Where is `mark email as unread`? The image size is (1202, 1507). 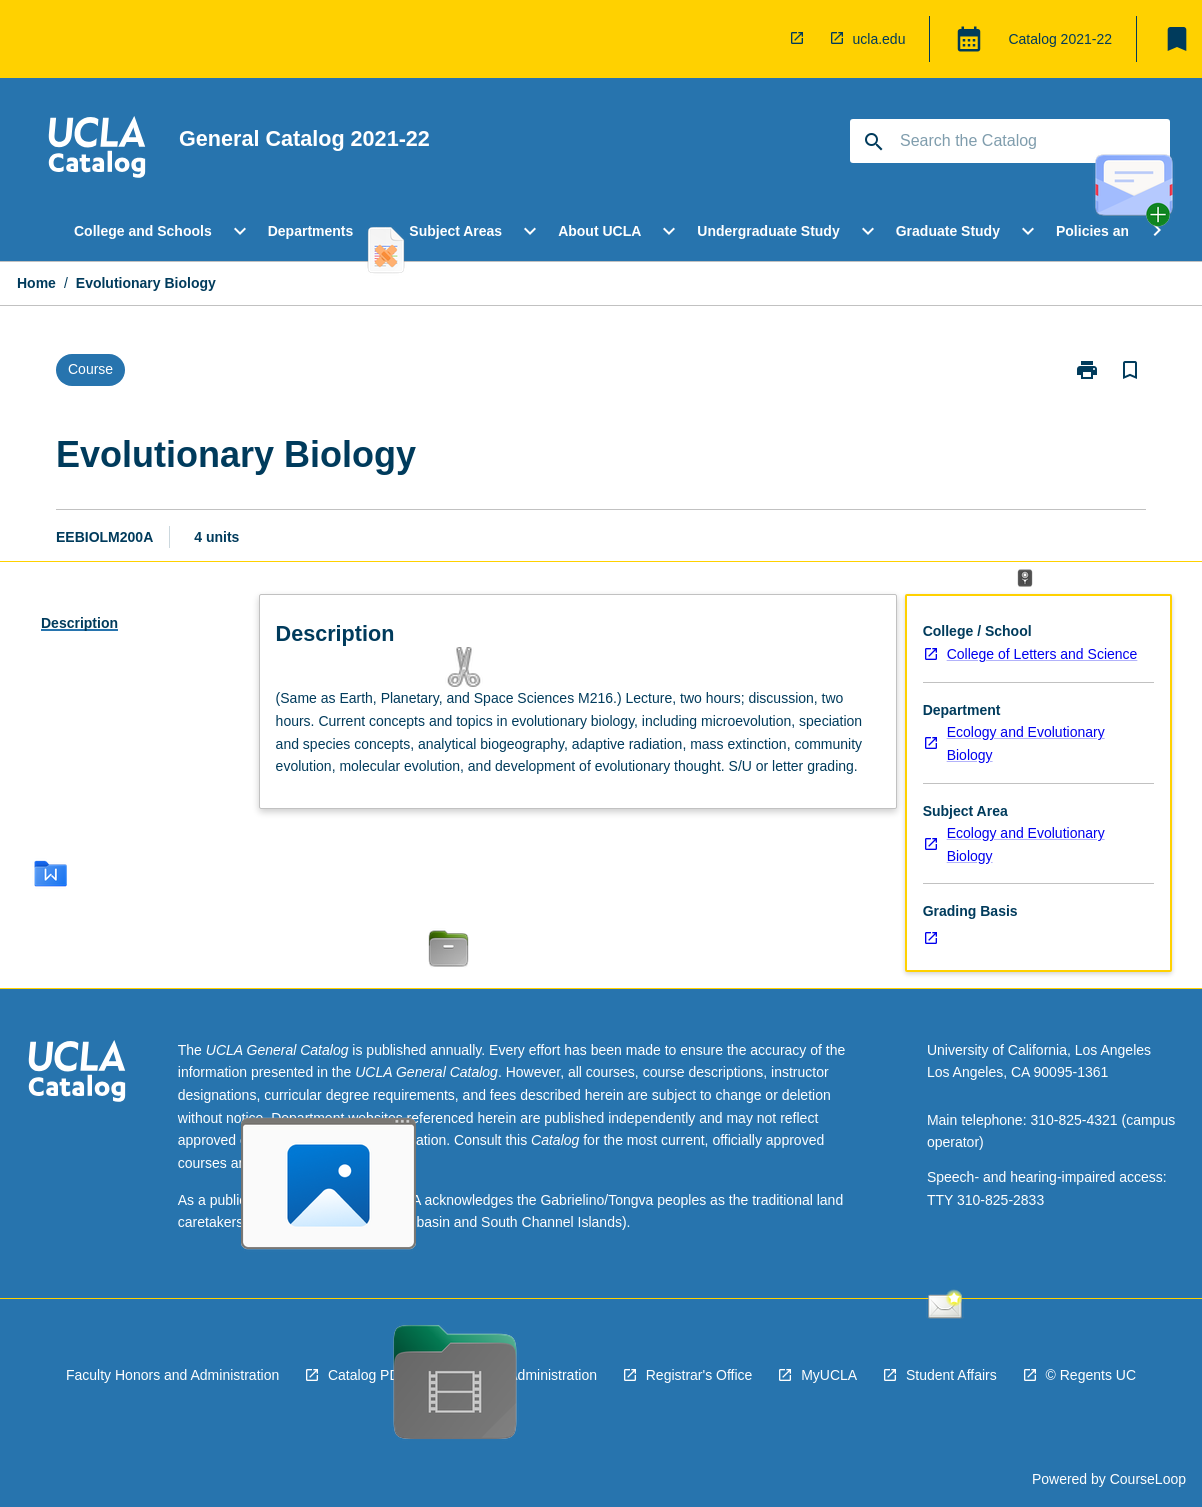
mark email as unread is located at coordinates (944, 1306).